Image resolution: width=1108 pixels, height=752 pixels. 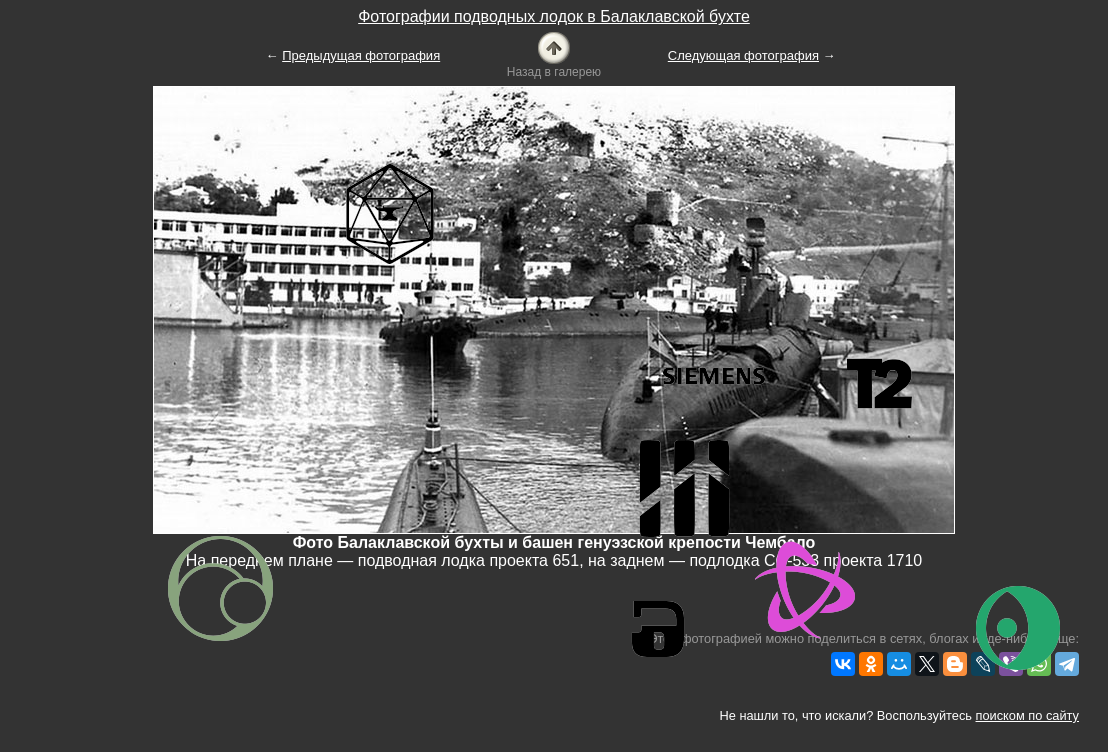 I want to click on launch Foundry Virtual Tabletop application, so click(x=390, y=214).